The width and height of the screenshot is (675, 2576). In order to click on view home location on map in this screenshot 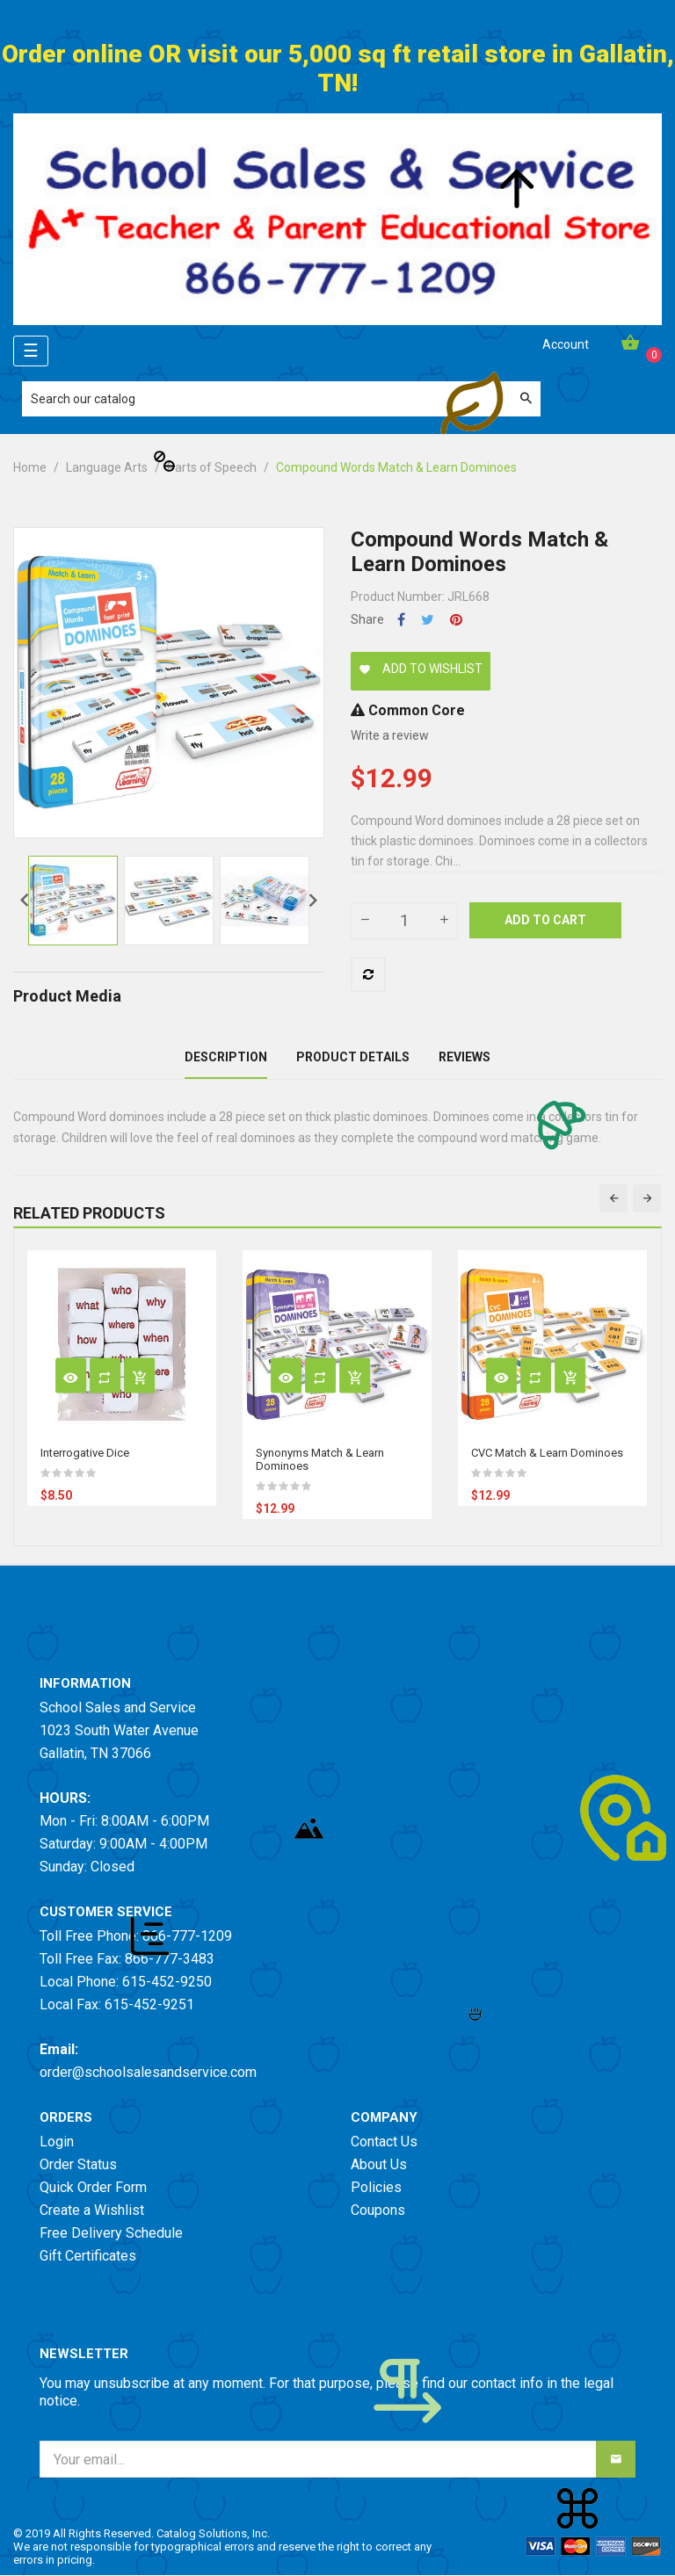, I will do `click(623, 1818)`.